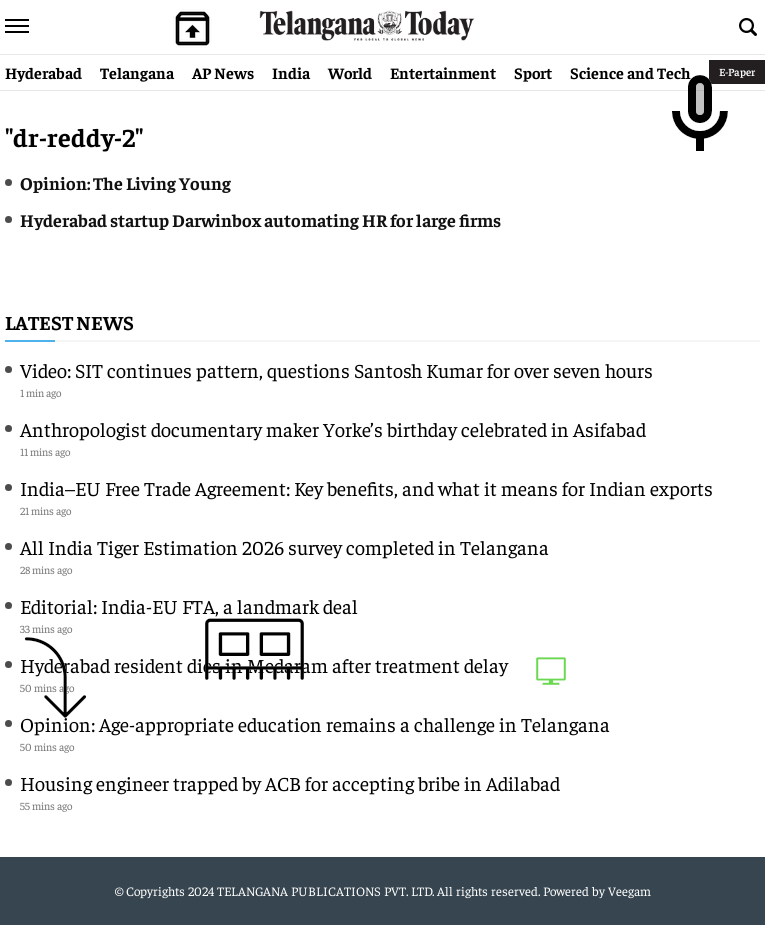 This screenshot has width=765, height=925. Describe the element at coordinates (55, 677) in the screenshot. I see `indicates a redirect or forward action` at that location.